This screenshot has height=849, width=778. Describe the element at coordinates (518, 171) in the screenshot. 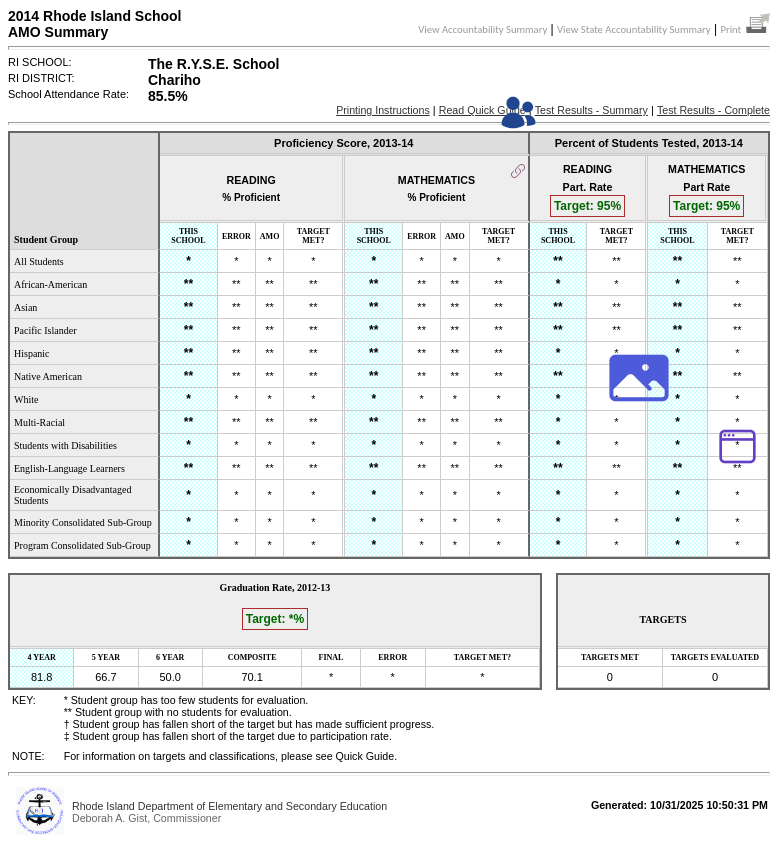

I see `copy or share a link` at that location.